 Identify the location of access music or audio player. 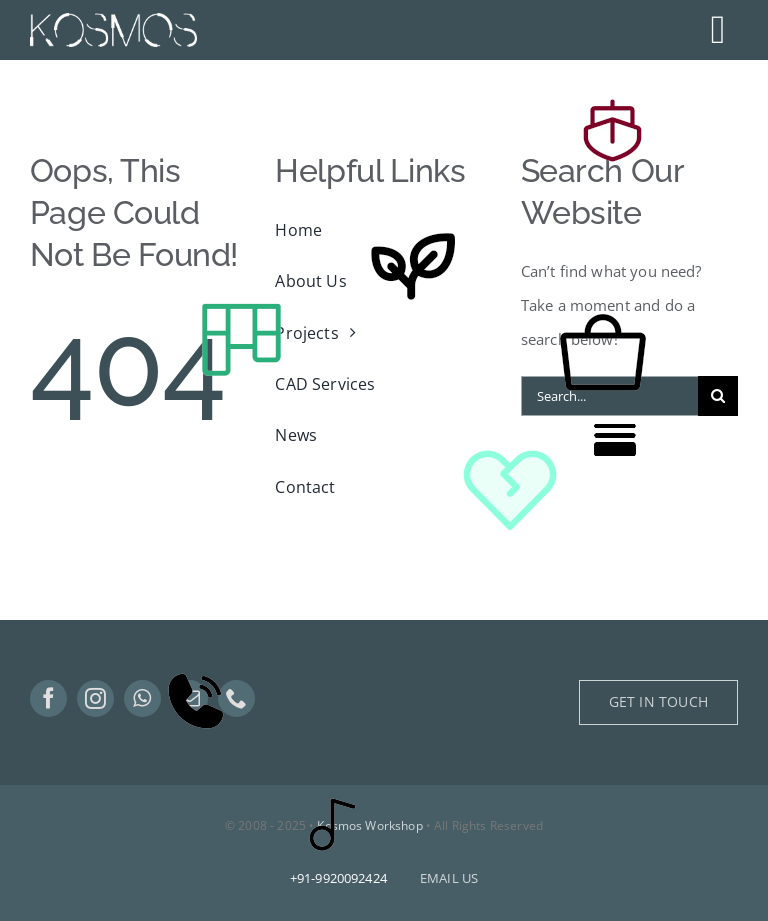
(332, 823).